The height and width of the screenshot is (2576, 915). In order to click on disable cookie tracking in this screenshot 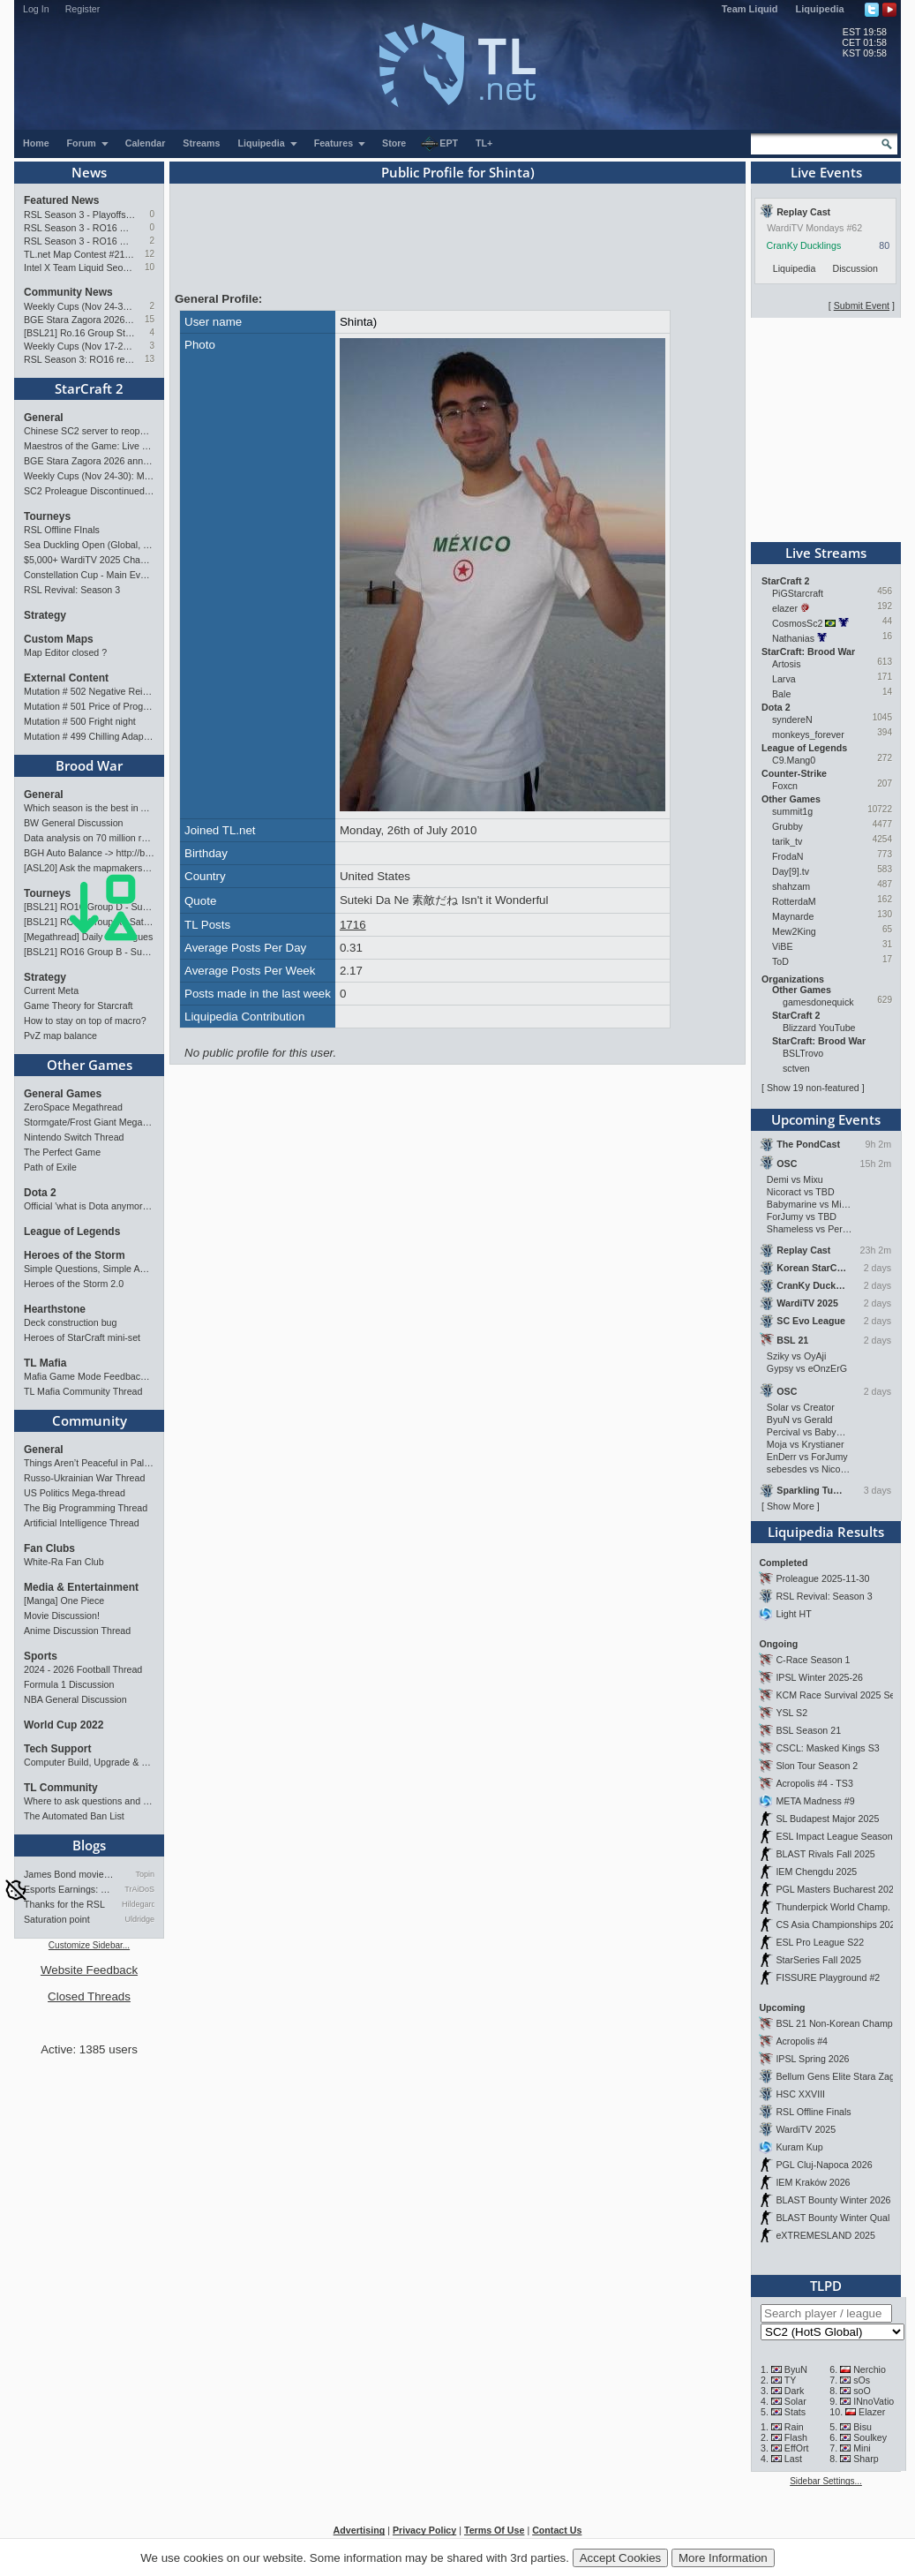, I will do `click(16, 1890)`.